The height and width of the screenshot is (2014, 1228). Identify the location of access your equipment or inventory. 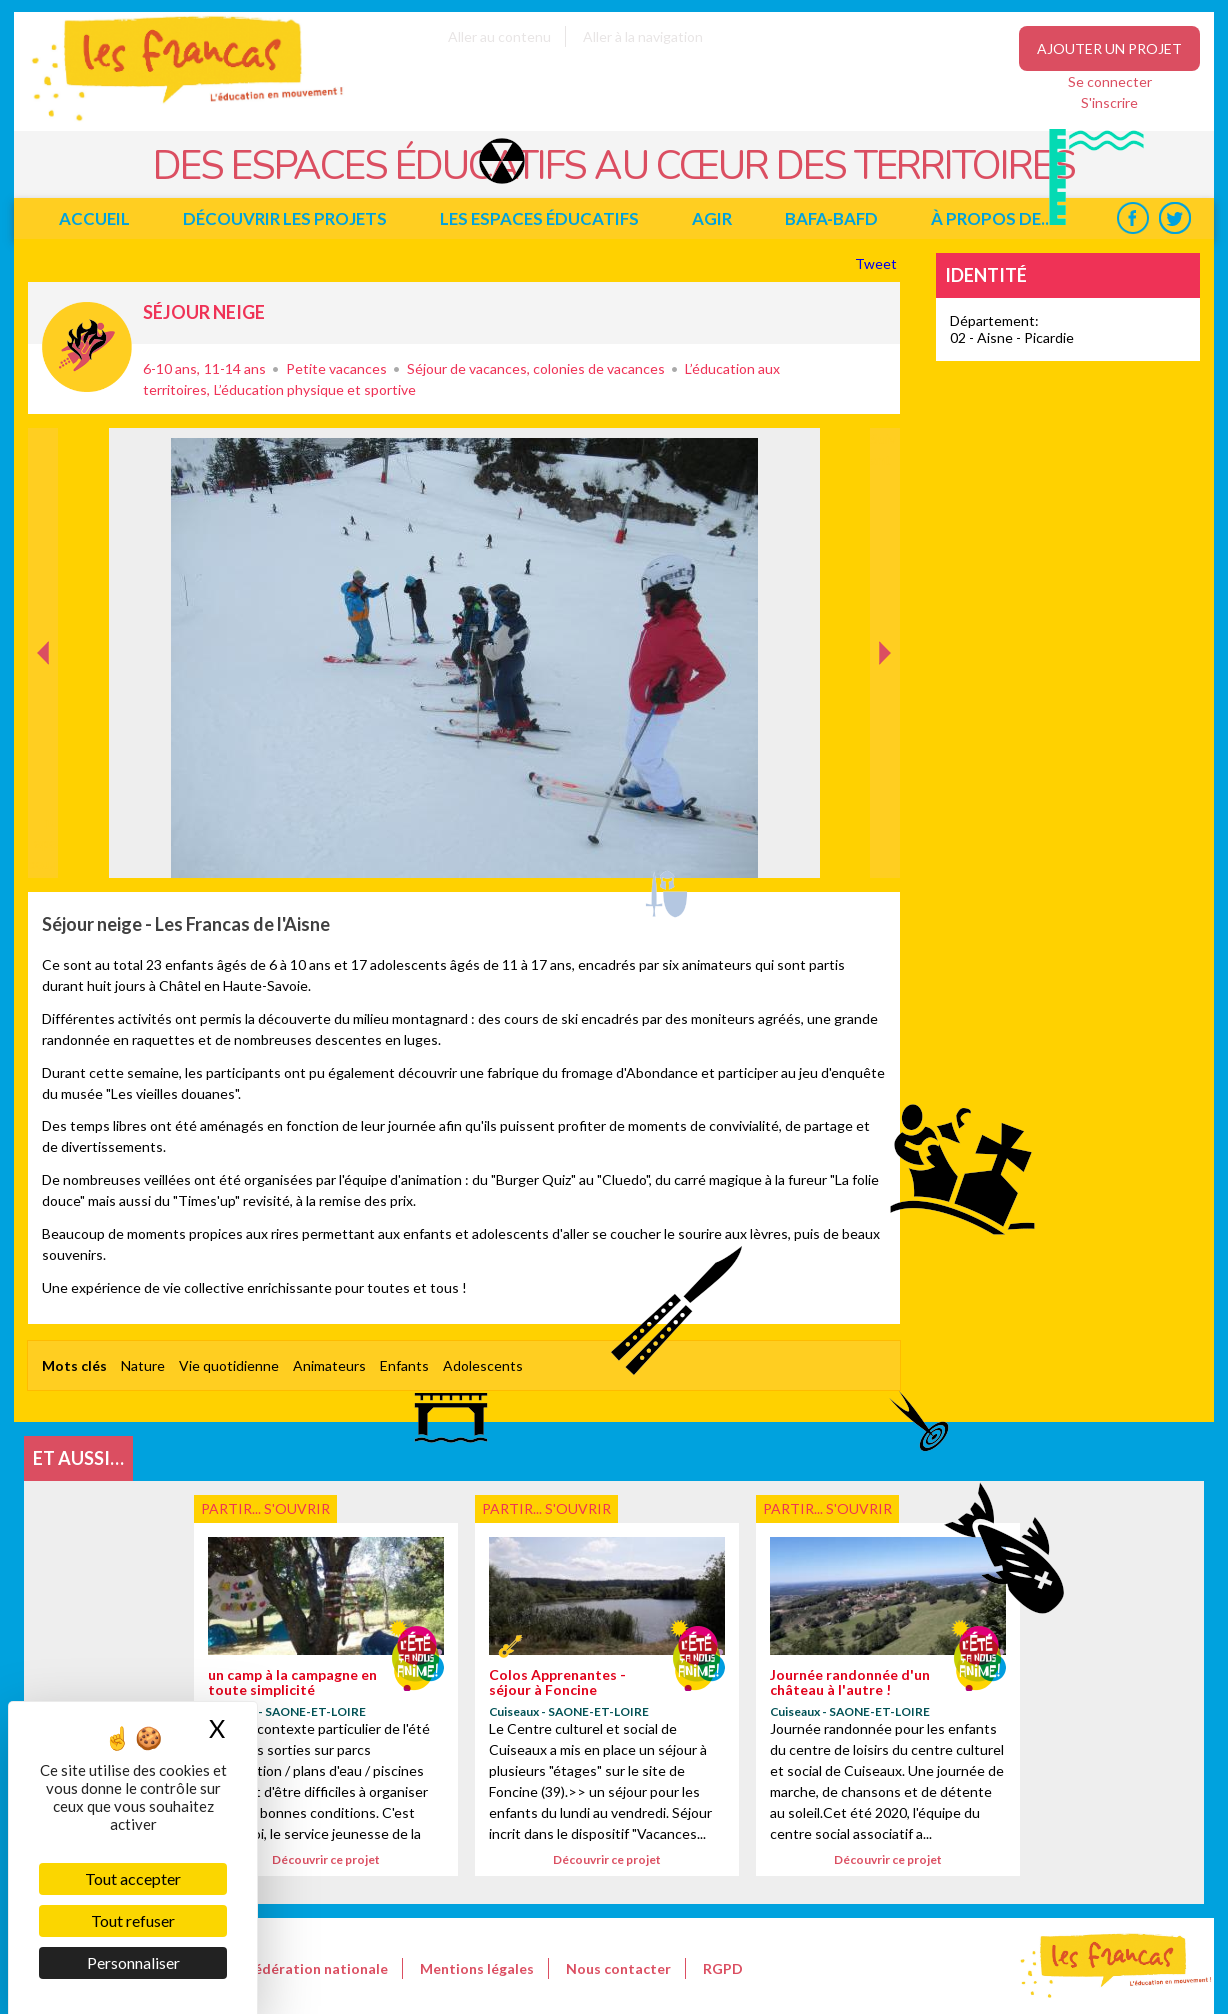
(666, 894).